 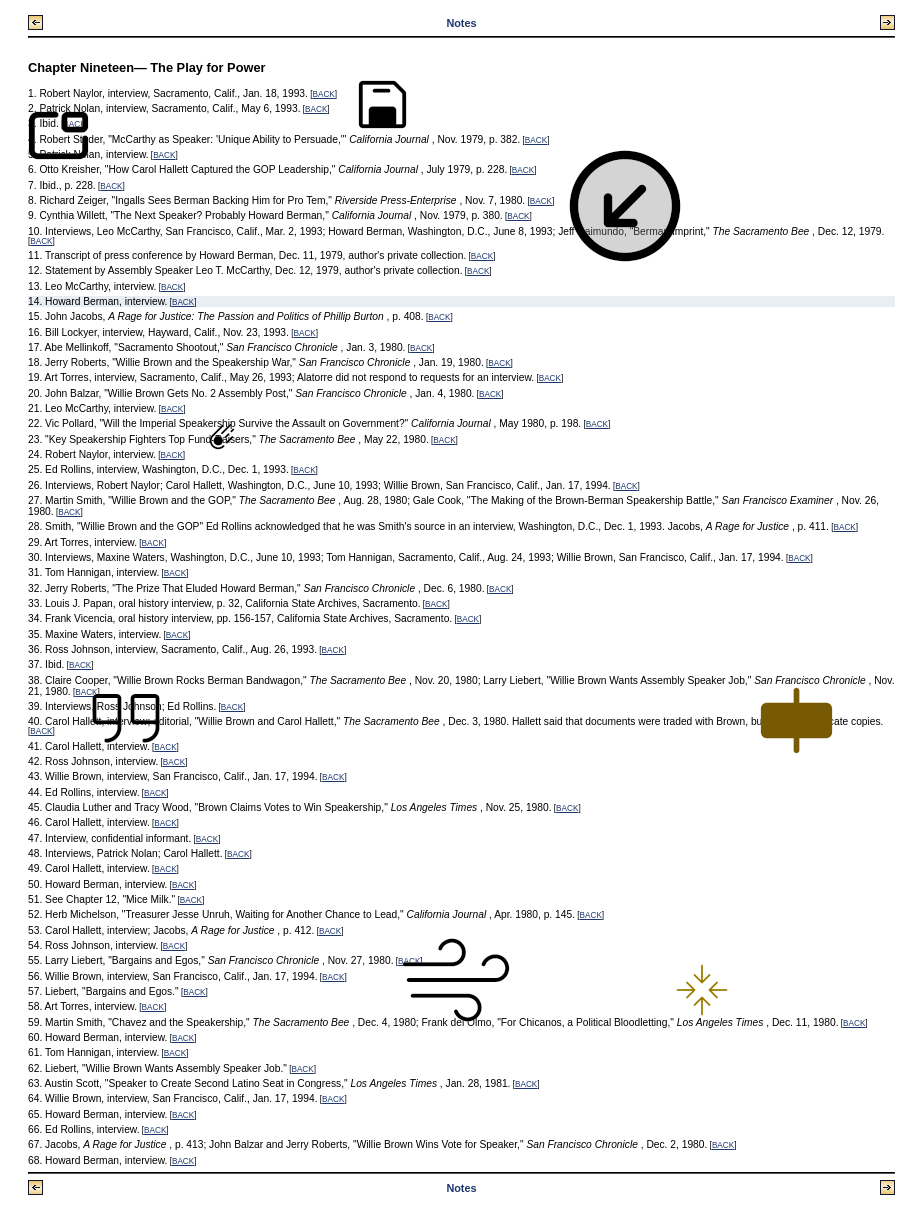 I want to click on indicates current wind conditions, so click(x=456, y=980).